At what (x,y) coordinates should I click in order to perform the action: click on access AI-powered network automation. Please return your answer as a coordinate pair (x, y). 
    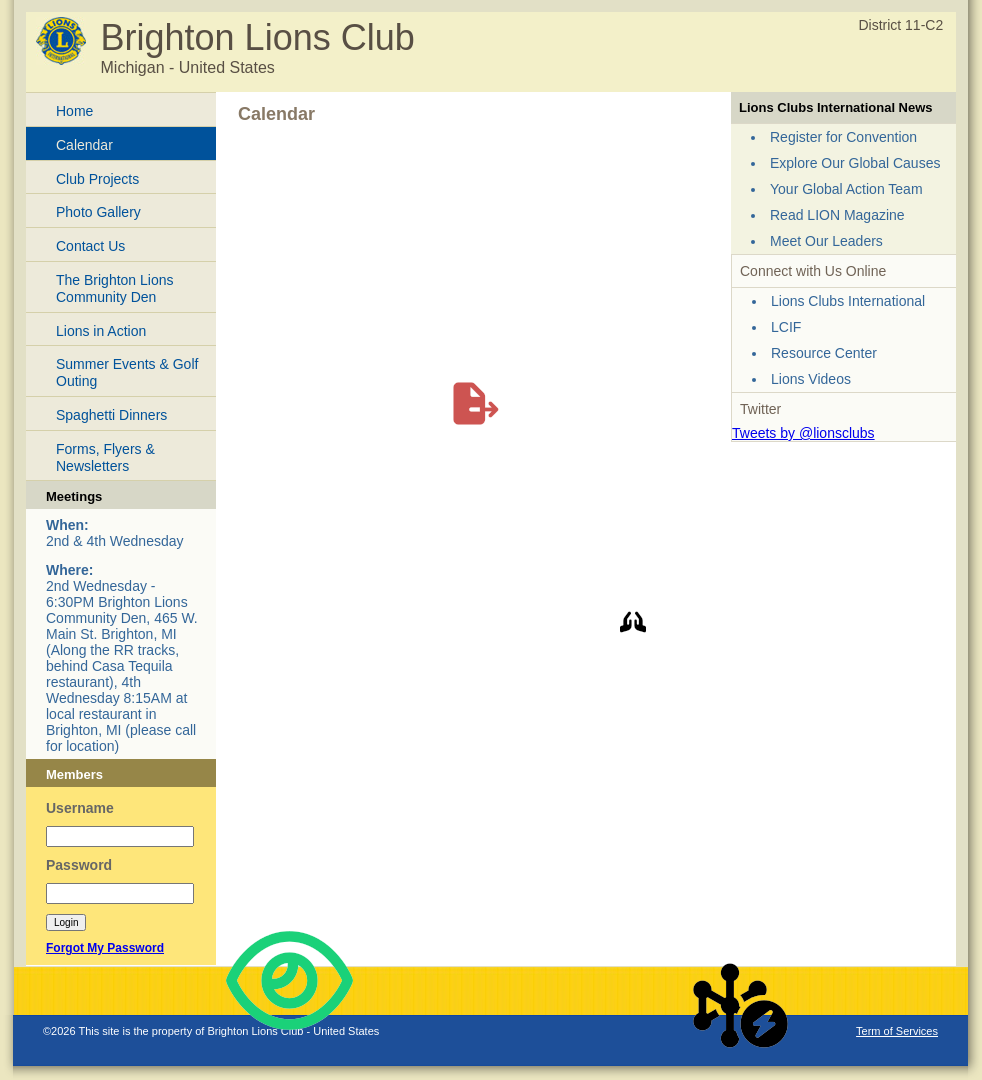
    Looking at the image, I should click on (740, 1005).